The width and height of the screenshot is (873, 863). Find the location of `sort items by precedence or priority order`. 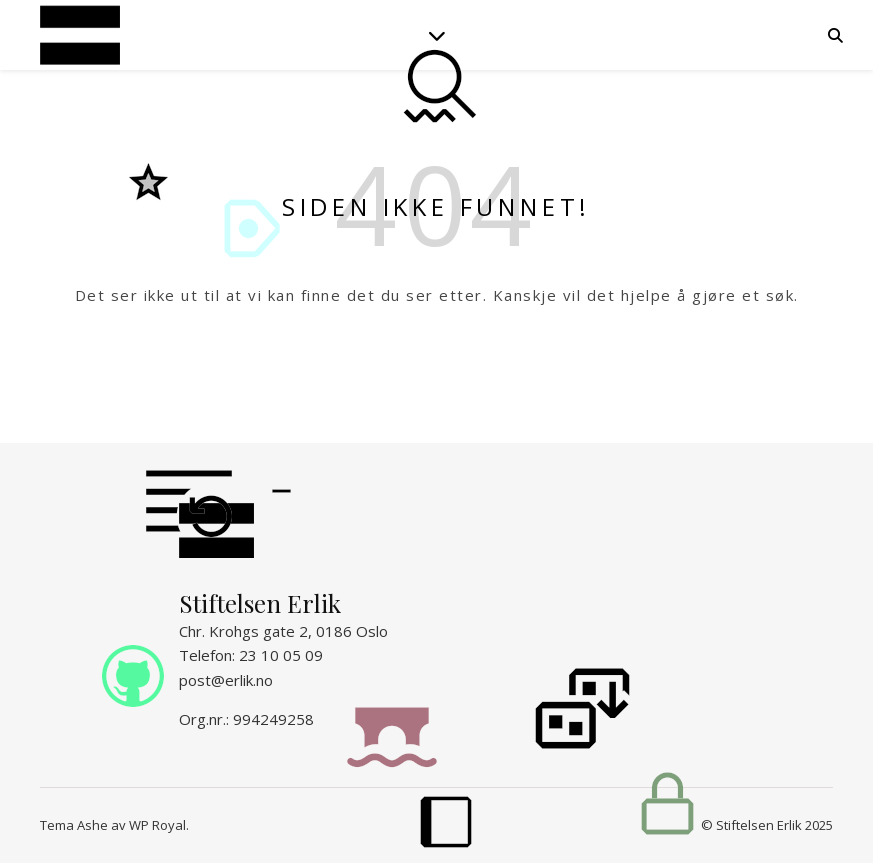

sort items by precedence or priority order is located at coordinates (582, 708).